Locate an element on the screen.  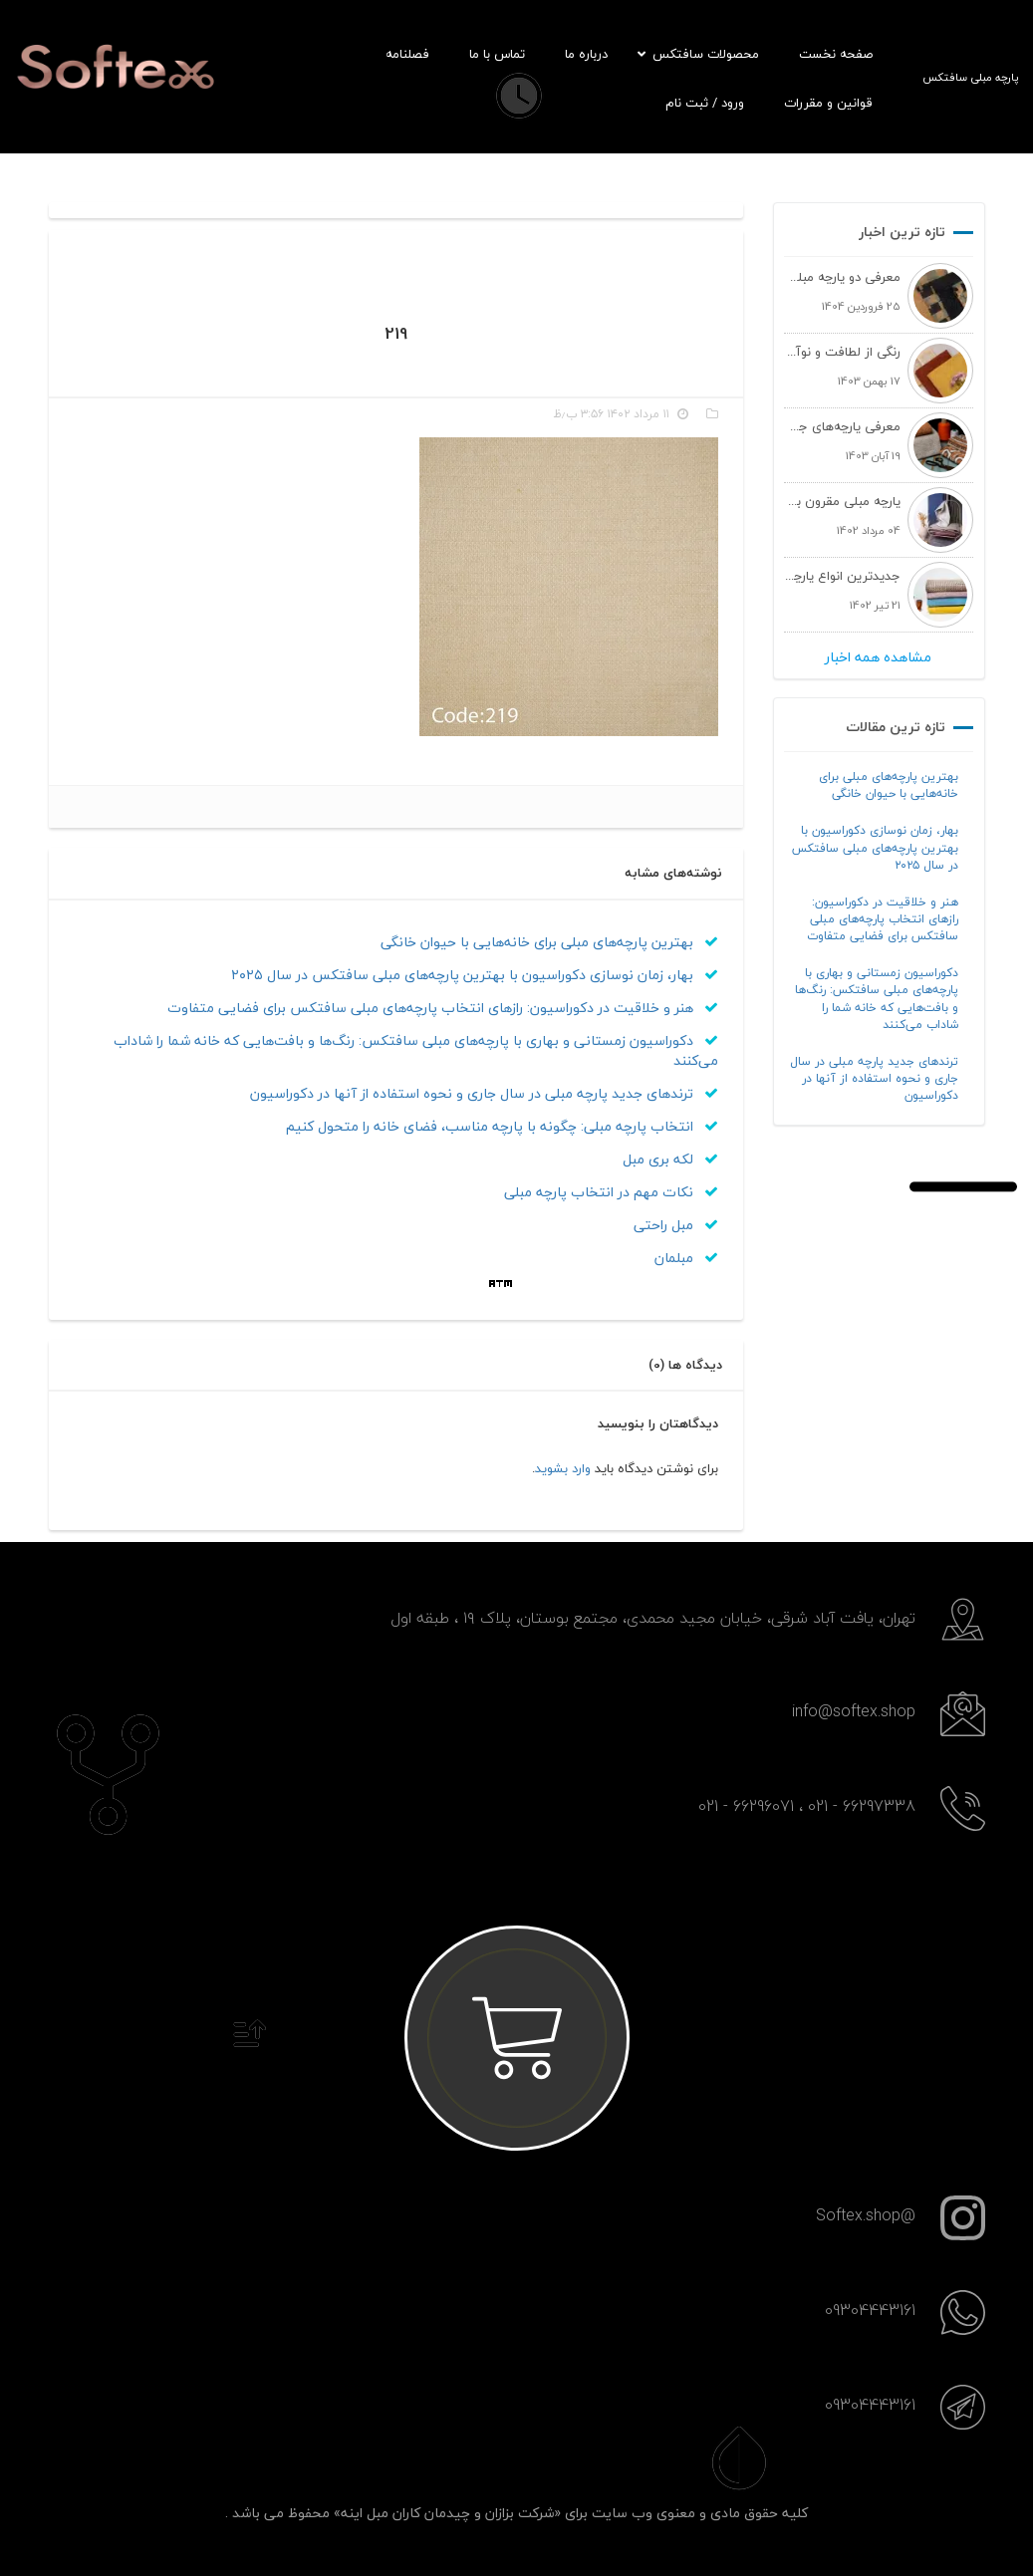
toggle color inversion or contrast settings is located at coordinates (739, 2457).